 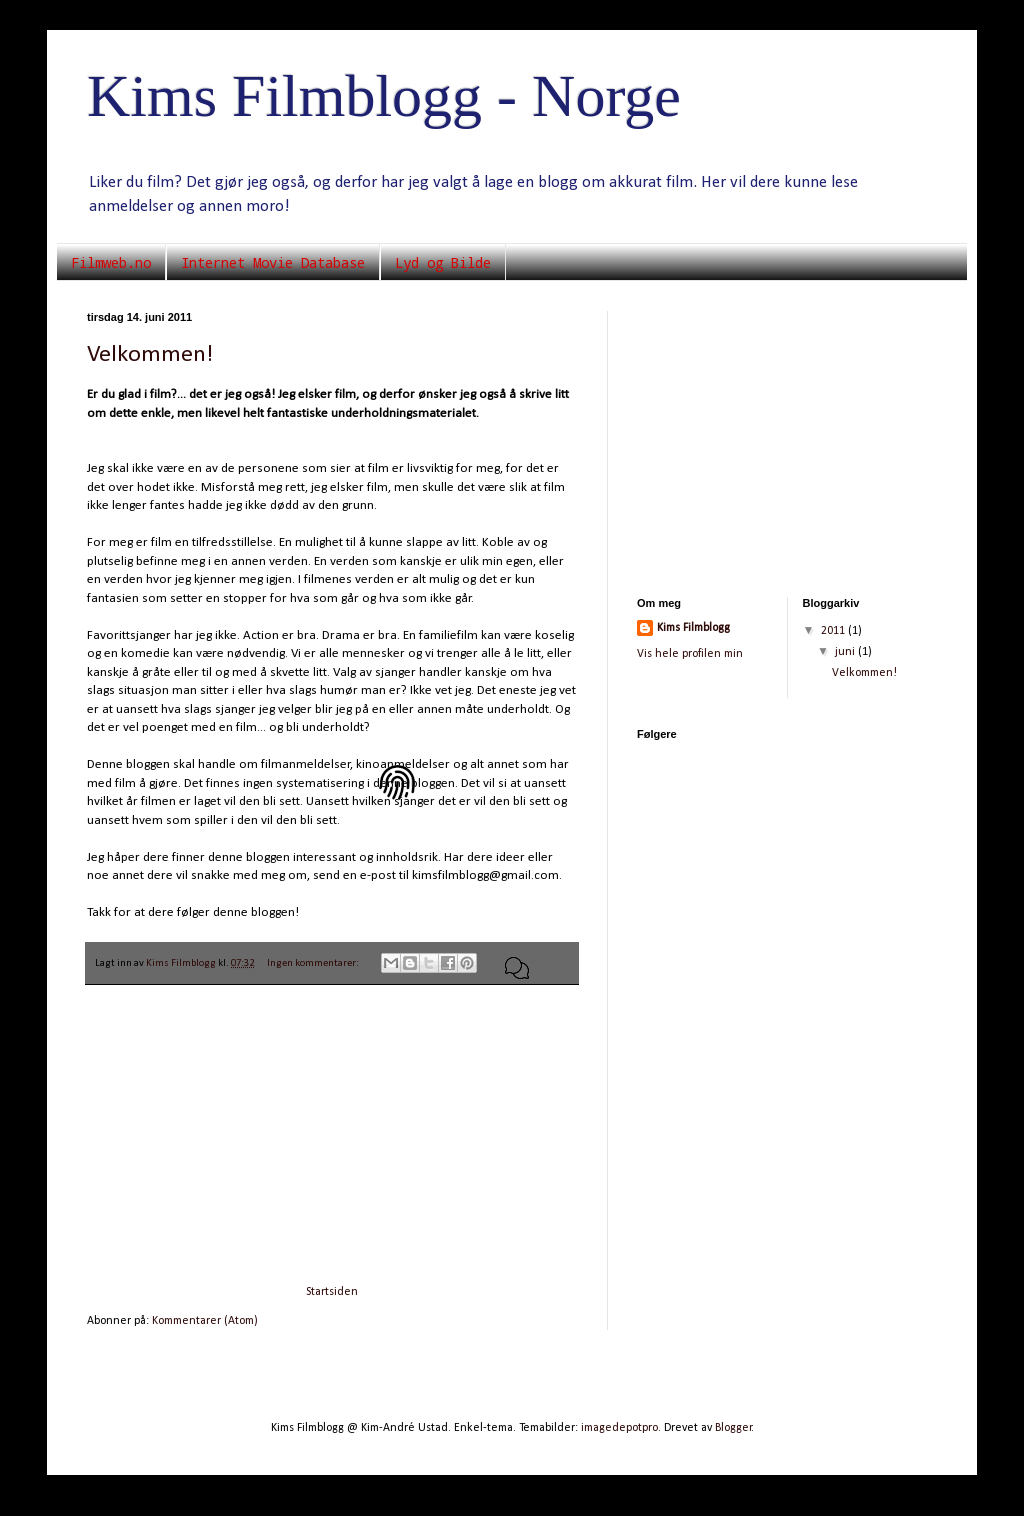 I want to click on open chat or messaging, so click(x=517, y=968).